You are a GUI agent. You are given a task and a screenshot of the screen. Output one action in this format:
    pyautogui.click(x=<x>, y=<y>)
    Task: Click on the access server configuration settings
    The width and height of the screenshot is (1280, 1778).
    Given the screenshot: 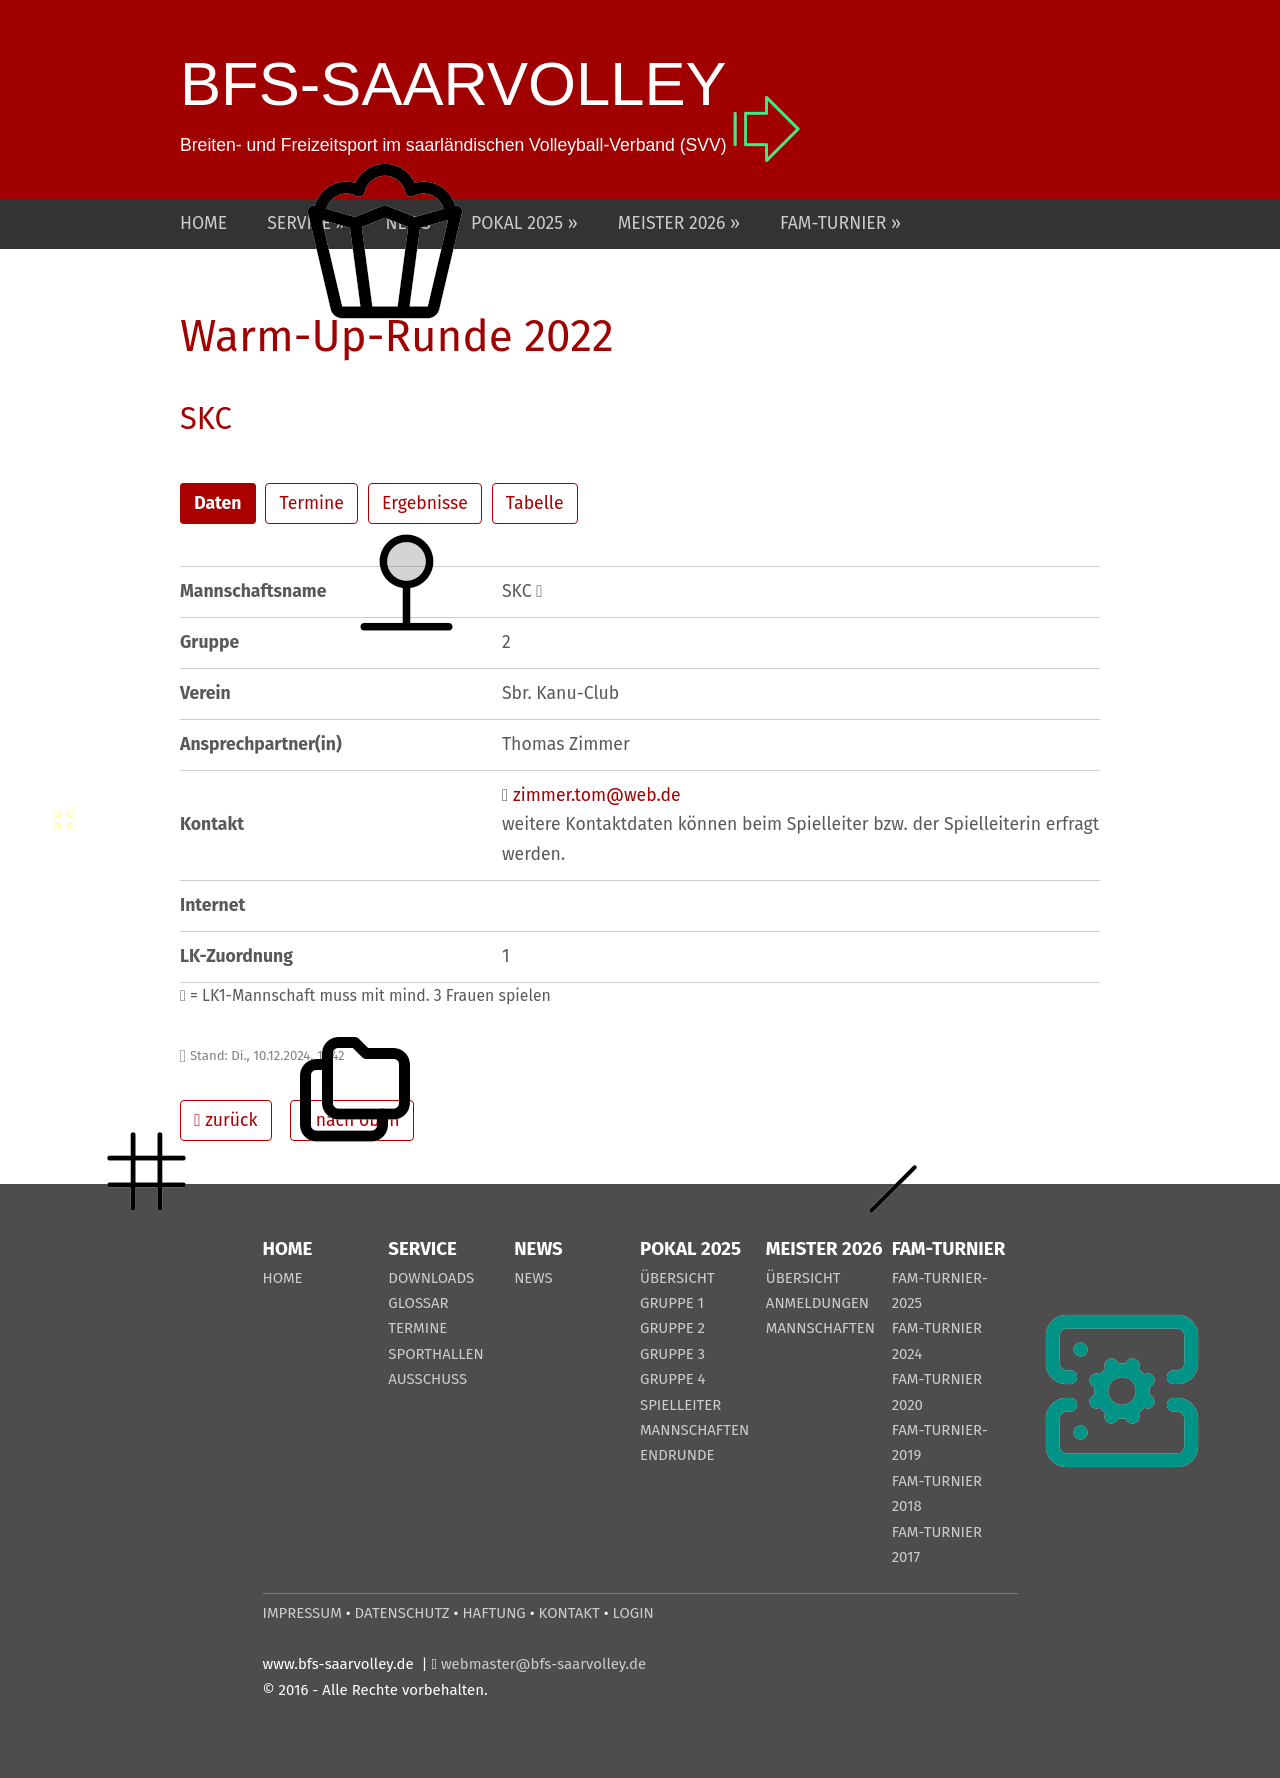 What is the action you would take?
    pyautogui.click(x=1122, y=1391)
    